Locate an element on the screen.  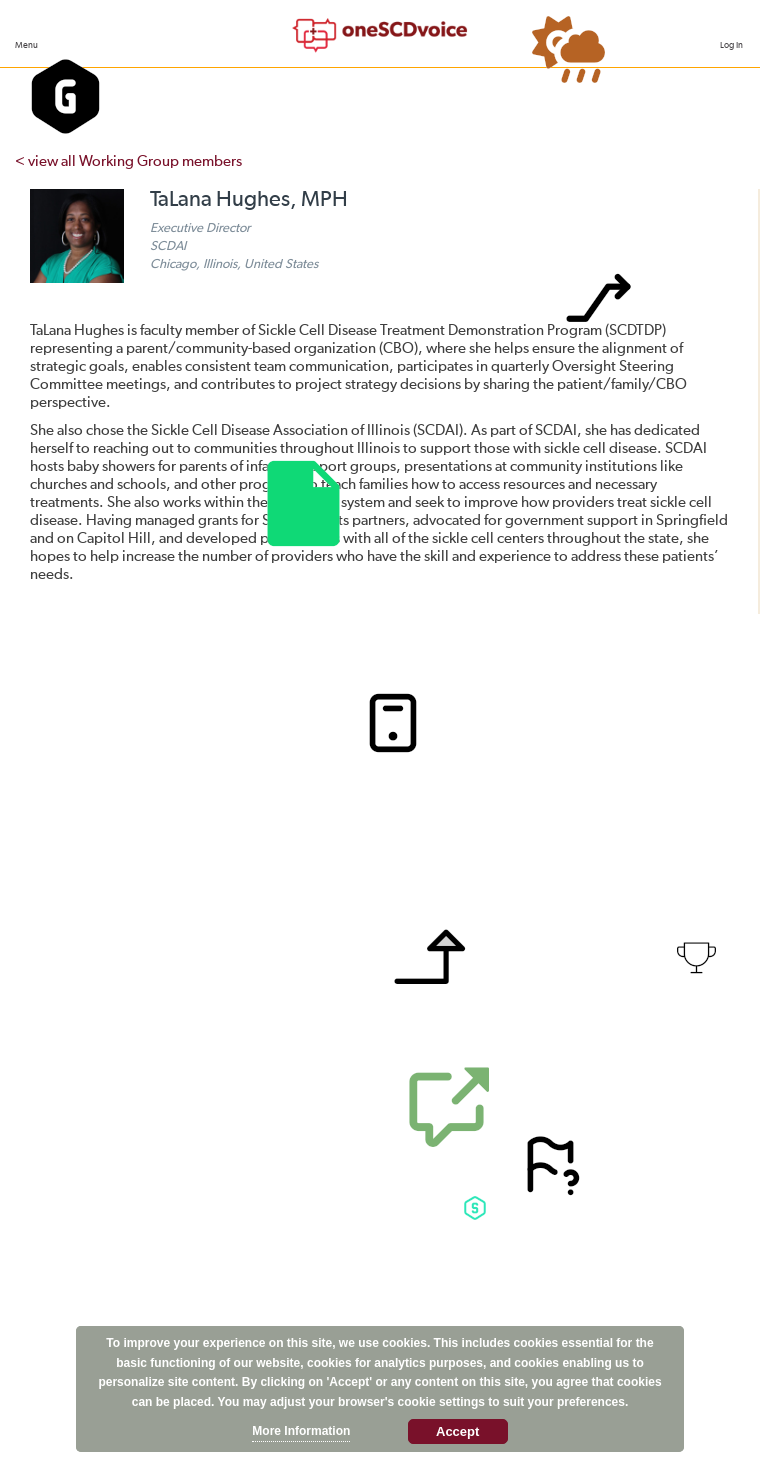
current weather conditions with mixed sun and rain is located at coordinates (568, 50).